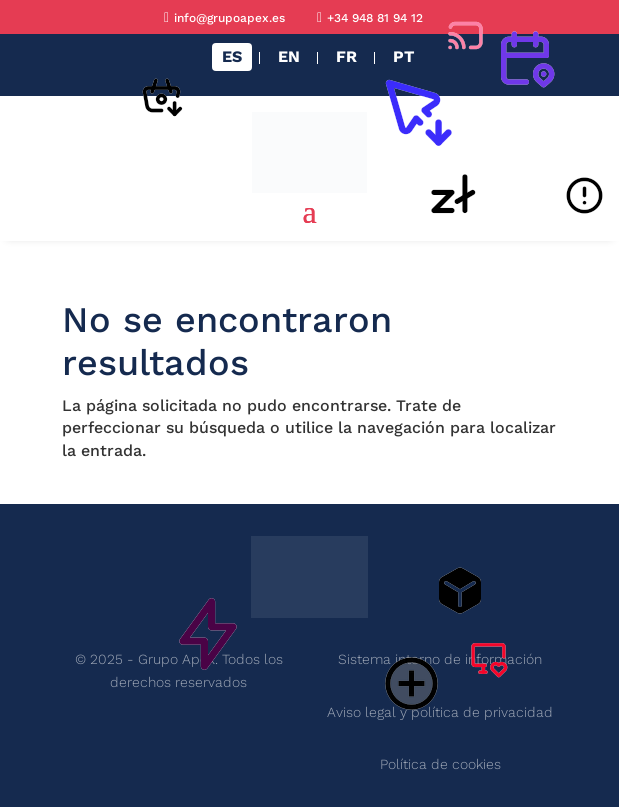 This screenshot has height=807, width=619. I want to click on indicates price or amount in Polish złoty, so click(452, 195).